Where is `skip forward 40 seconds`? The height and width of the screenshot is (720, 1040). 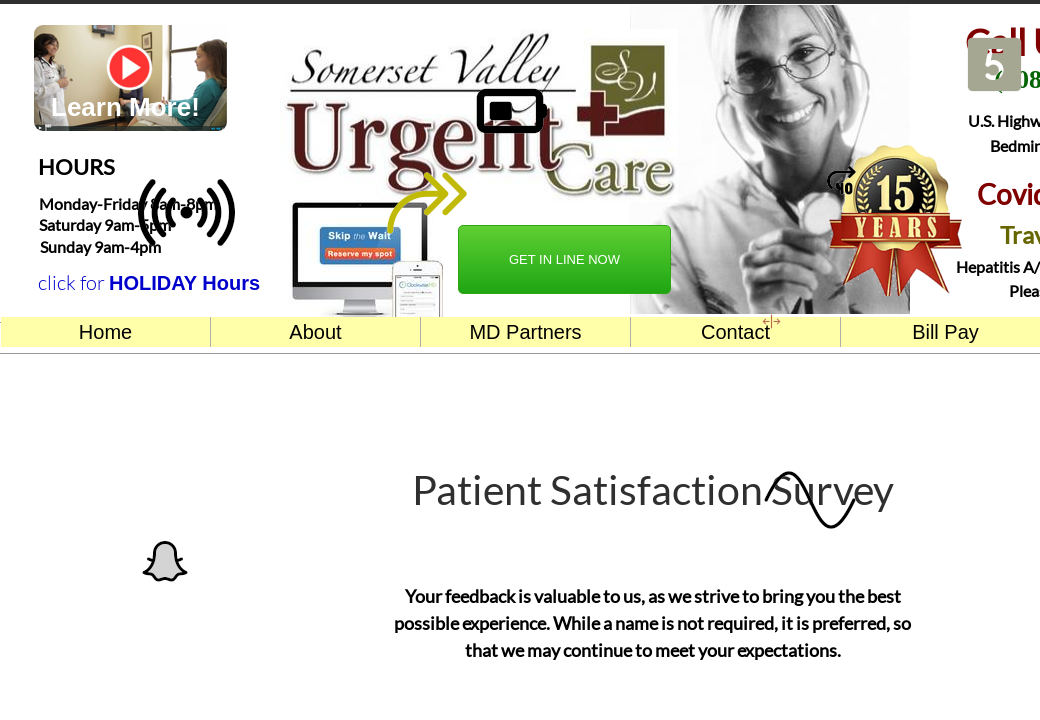 skip forward 40 seconds is located at coordinates (842, 181).